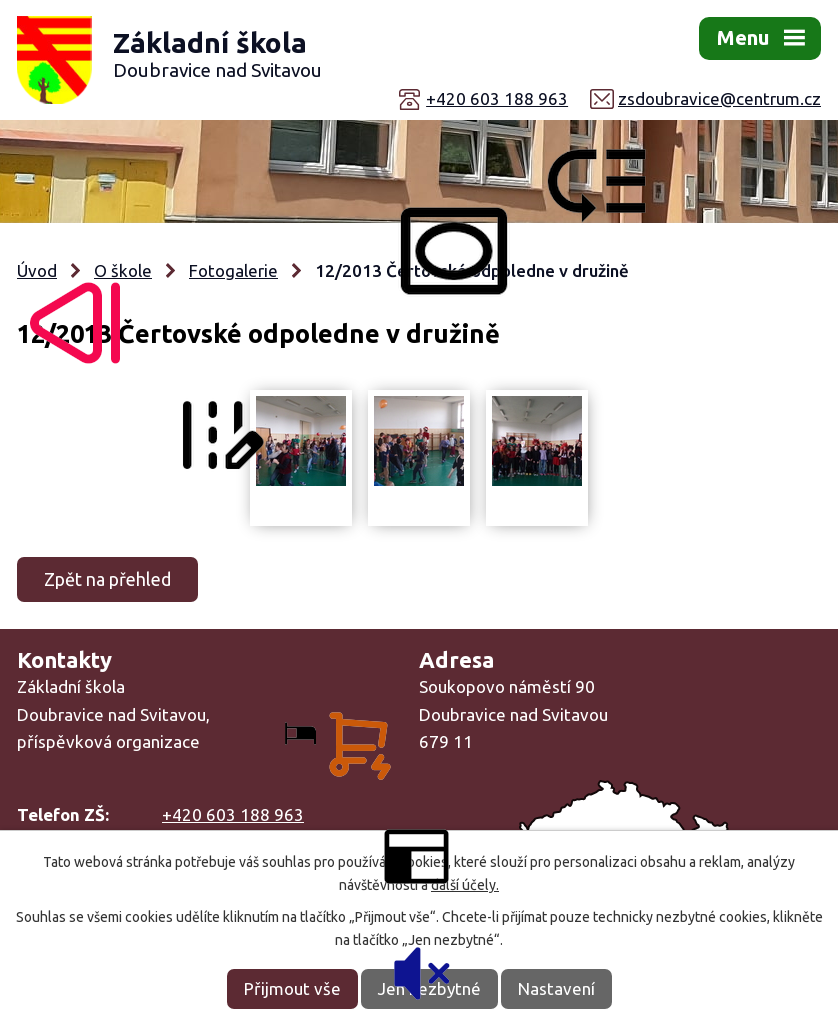 Image resolution: width=838 pixels, height=1027 pixels. I want to click on view hotel or accommodation options, so click(299, 733).